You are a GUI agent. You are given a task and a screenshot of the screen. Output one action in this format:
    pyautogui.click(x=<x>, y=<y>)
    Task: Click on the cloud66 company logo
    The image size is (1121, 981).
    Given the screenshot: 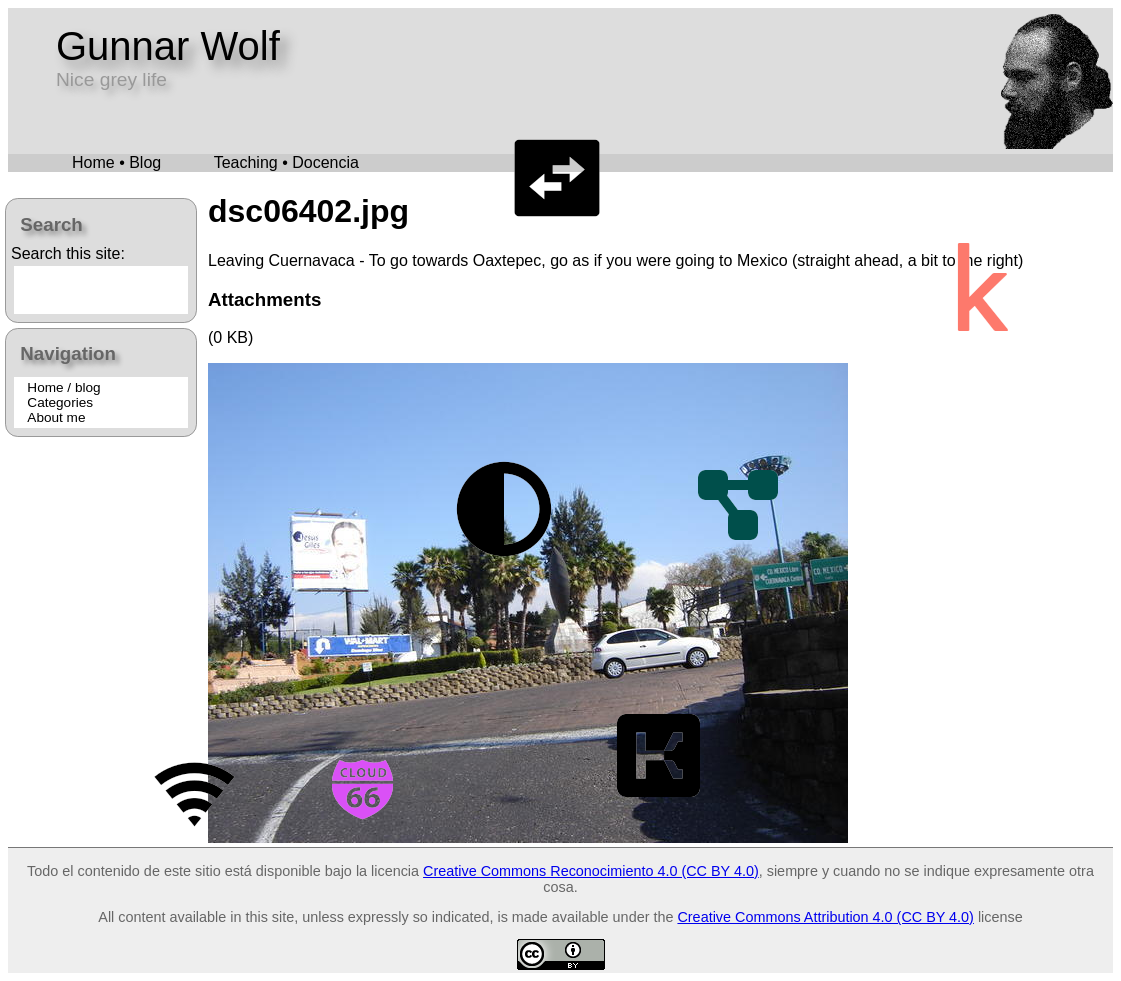 What is the action you would take?
    pyautogui.click(x=362, y=789)
    